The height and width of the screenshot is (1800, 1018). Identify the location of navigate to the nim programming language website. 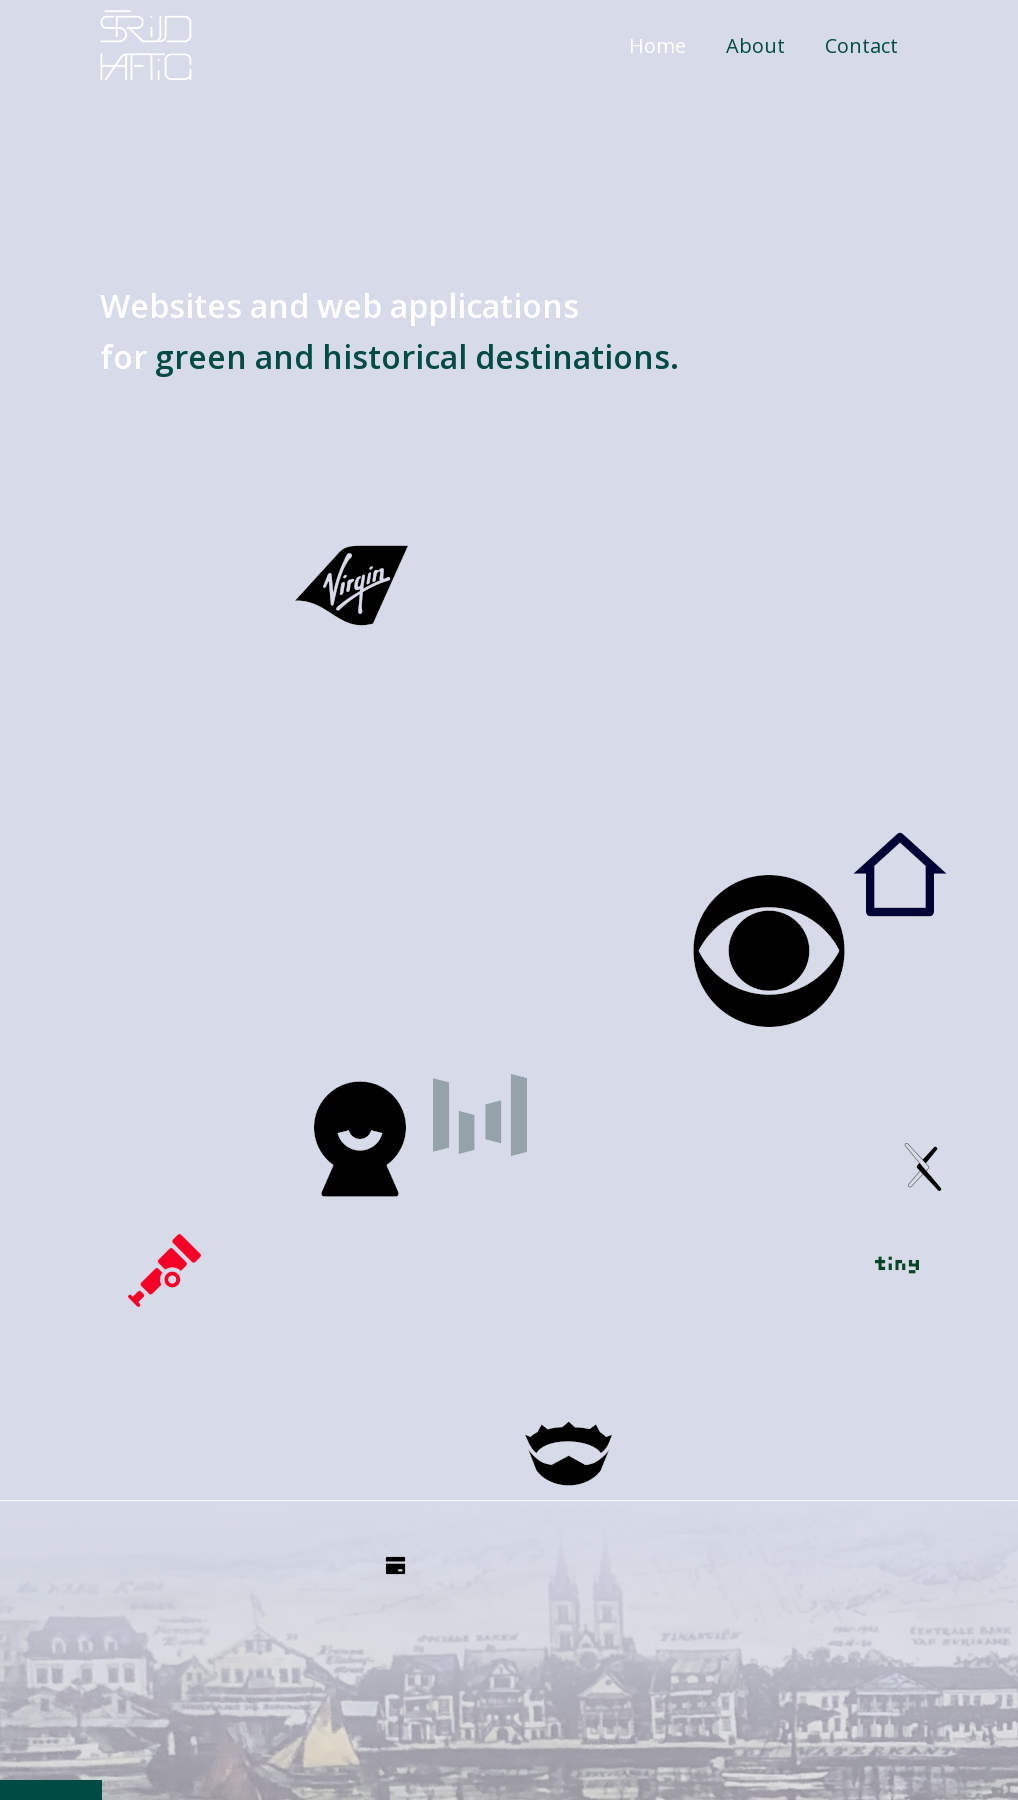
(568, 1453).